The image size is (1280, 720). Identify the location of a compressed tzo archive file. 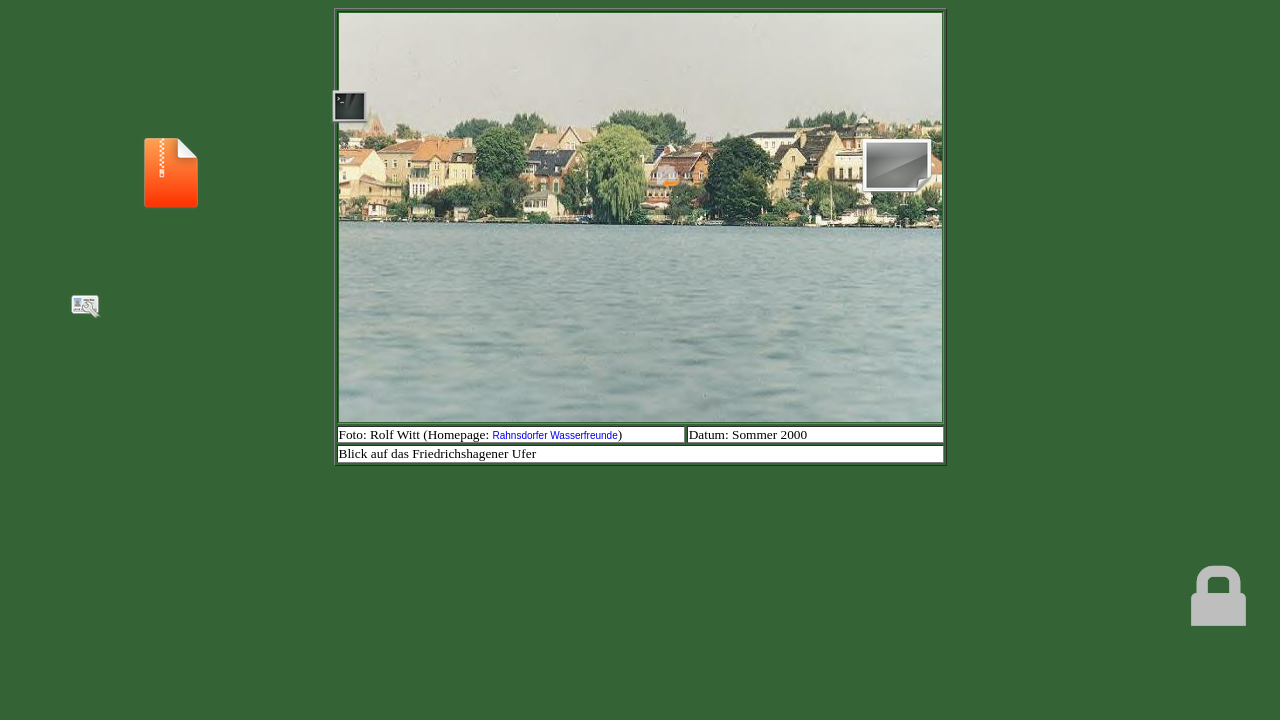
(171, 174).